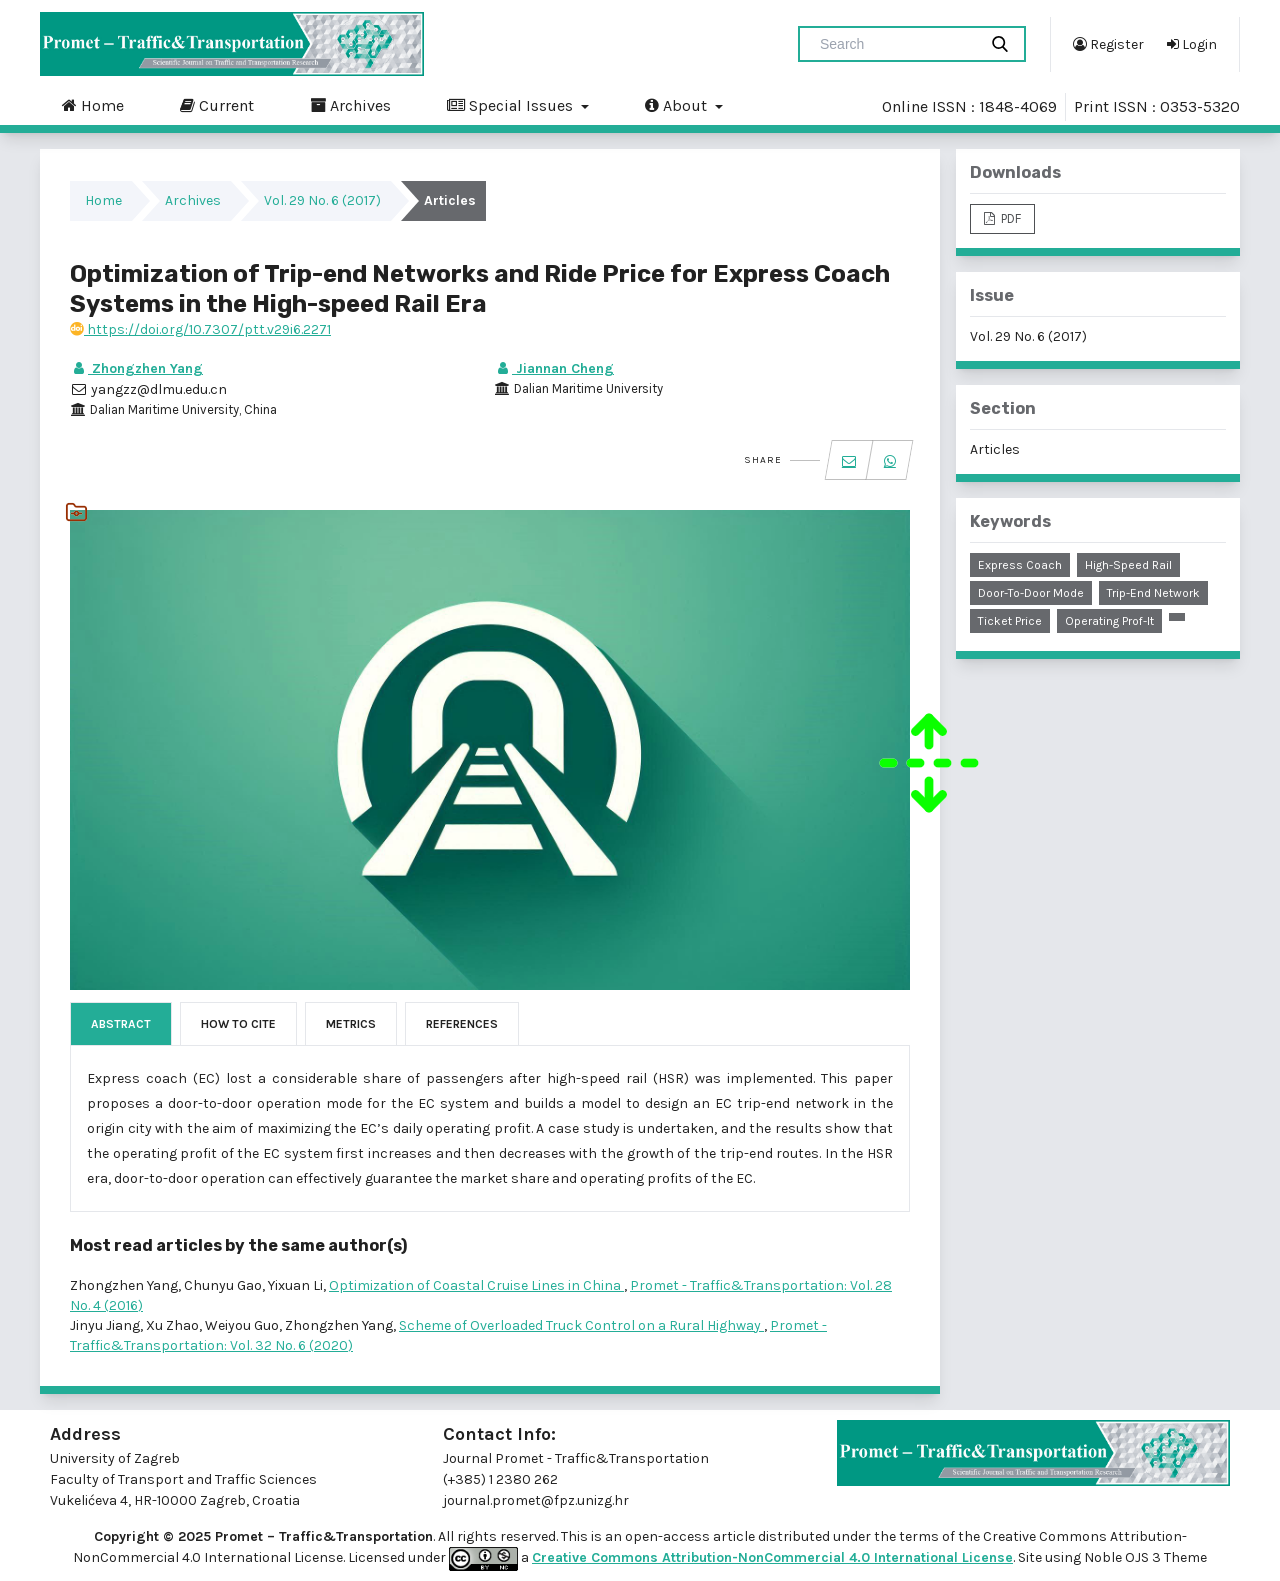 The height and width of the screenshot is (1581, 1280). Describe the element at coordinates (929, 763) in the screenshot. I see `expand collapsed content vertically` at that location.